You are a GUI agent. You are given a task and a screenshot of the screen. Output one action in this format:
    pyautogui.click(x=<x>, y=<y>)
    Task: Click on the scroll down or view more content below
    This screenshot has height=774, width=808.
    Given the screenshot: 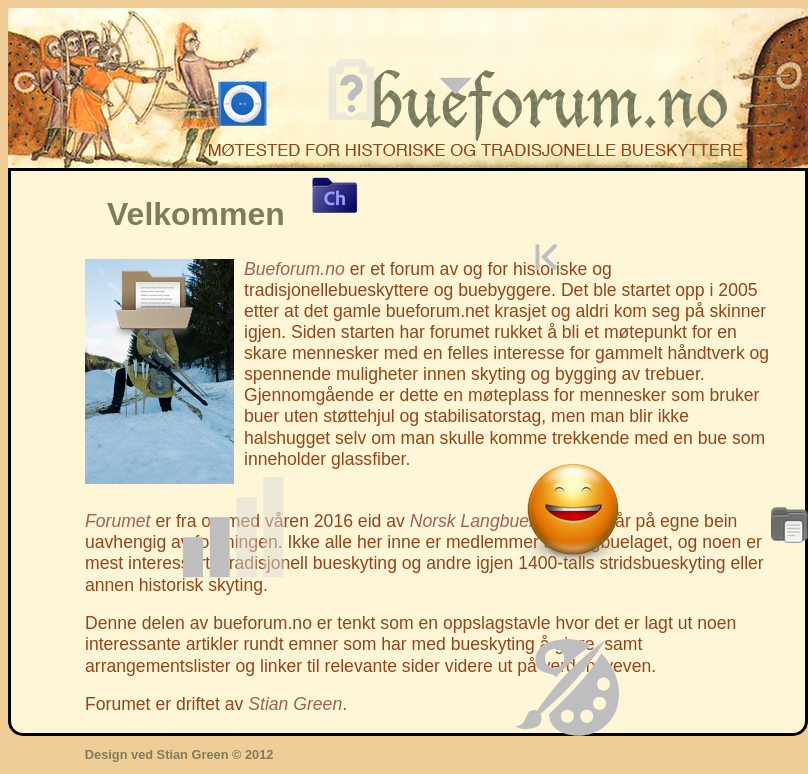 What is the action you would take?
    pyautogui.click(x=455, y=84)
    